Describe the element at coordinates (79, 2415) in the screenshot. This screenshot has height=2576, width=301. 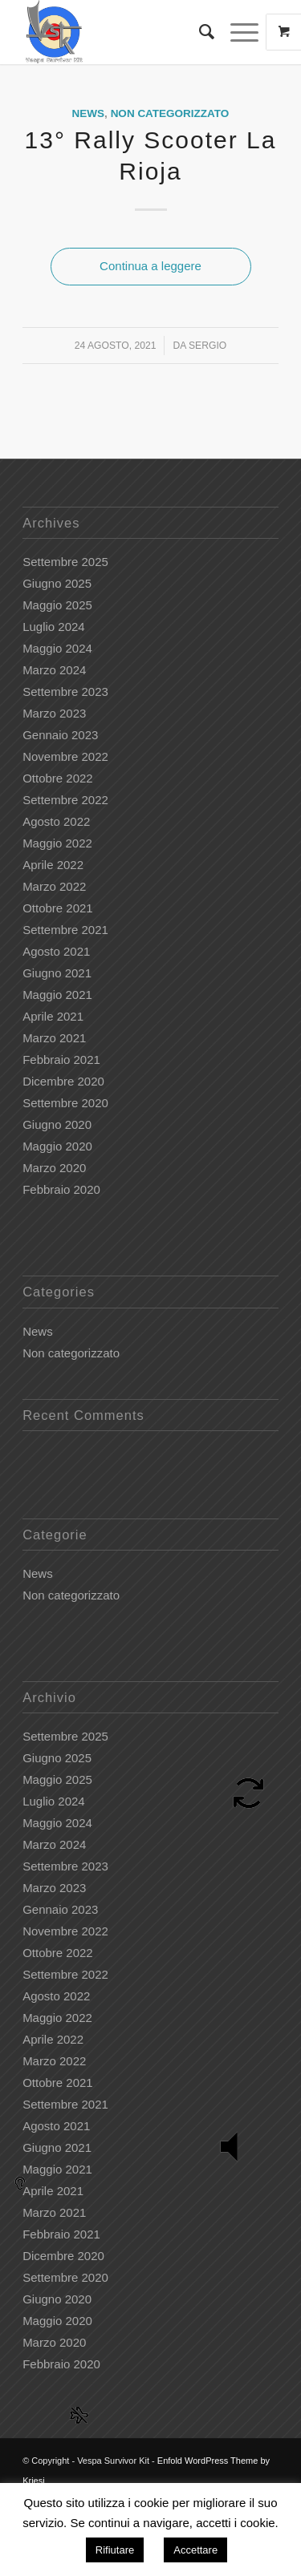
I see `disable airplane mode` at that location.